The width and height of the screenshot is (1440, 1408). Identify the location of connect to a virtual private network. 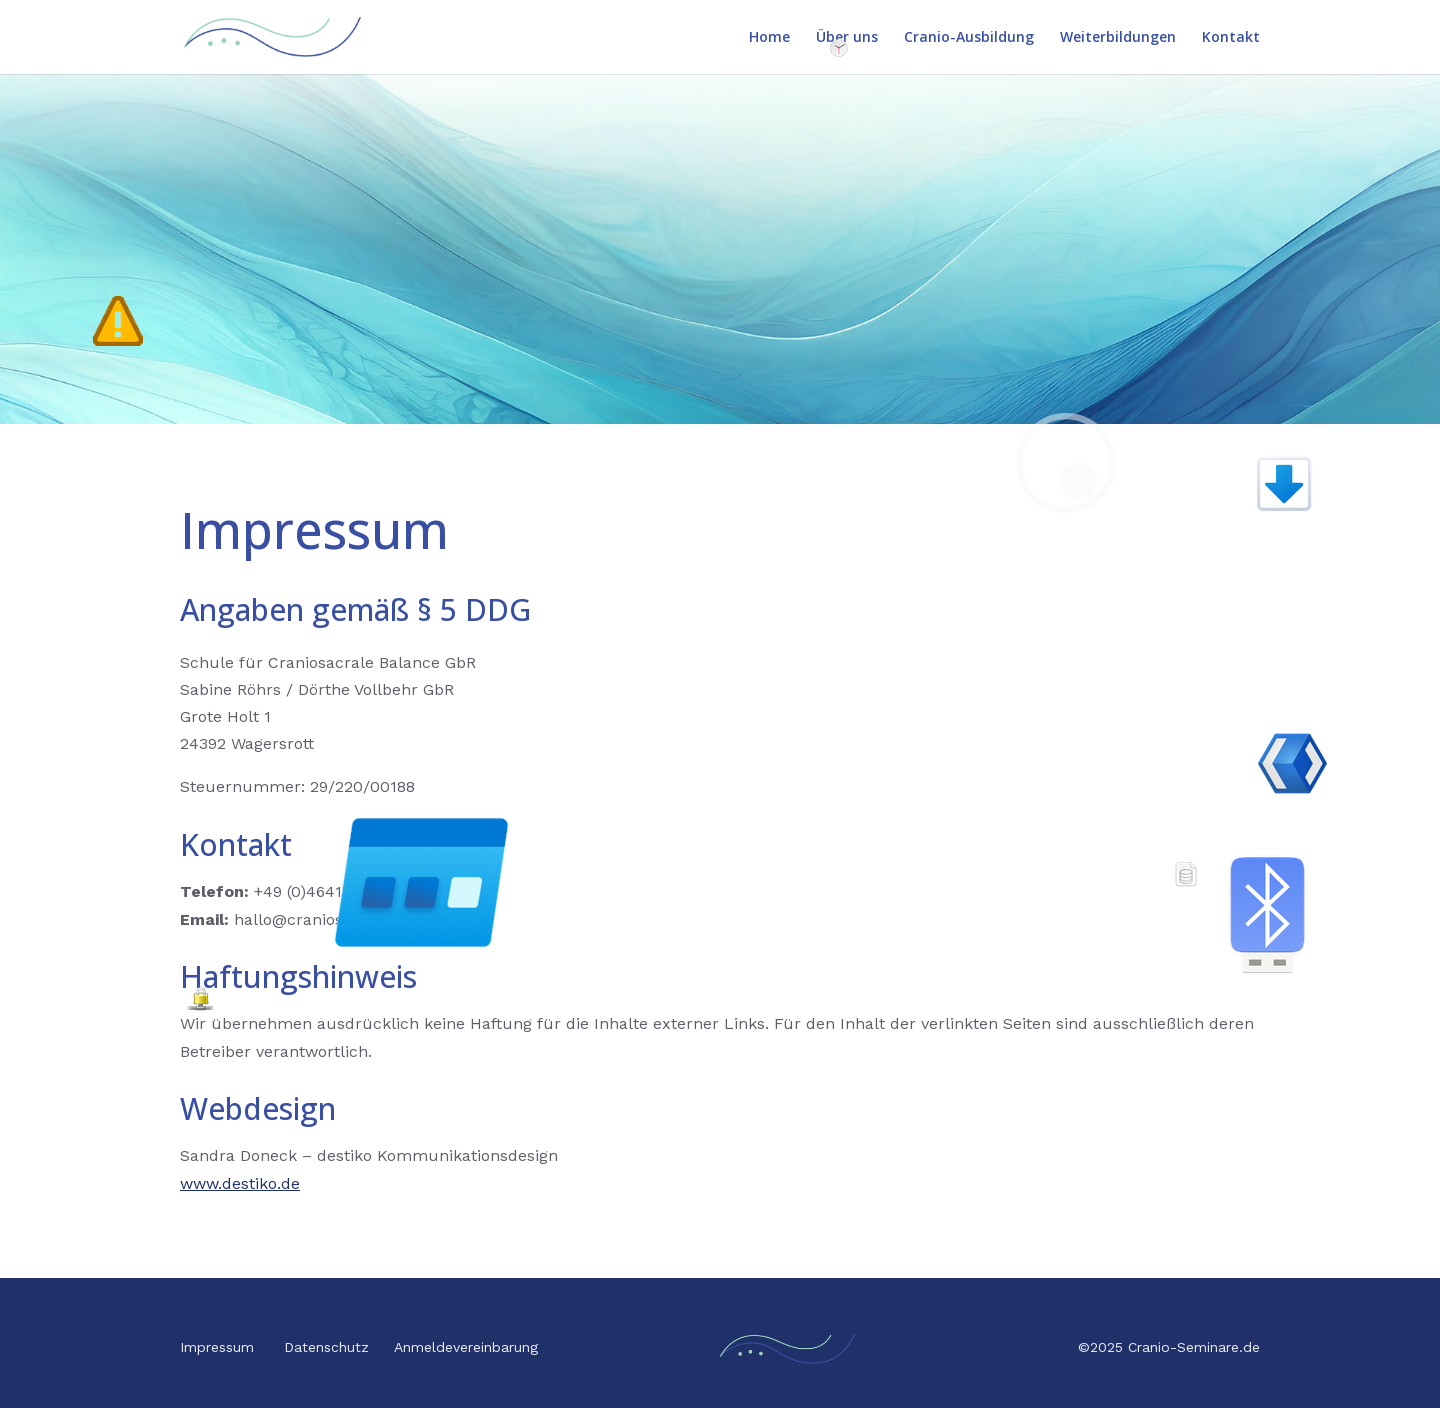
(201, 999).